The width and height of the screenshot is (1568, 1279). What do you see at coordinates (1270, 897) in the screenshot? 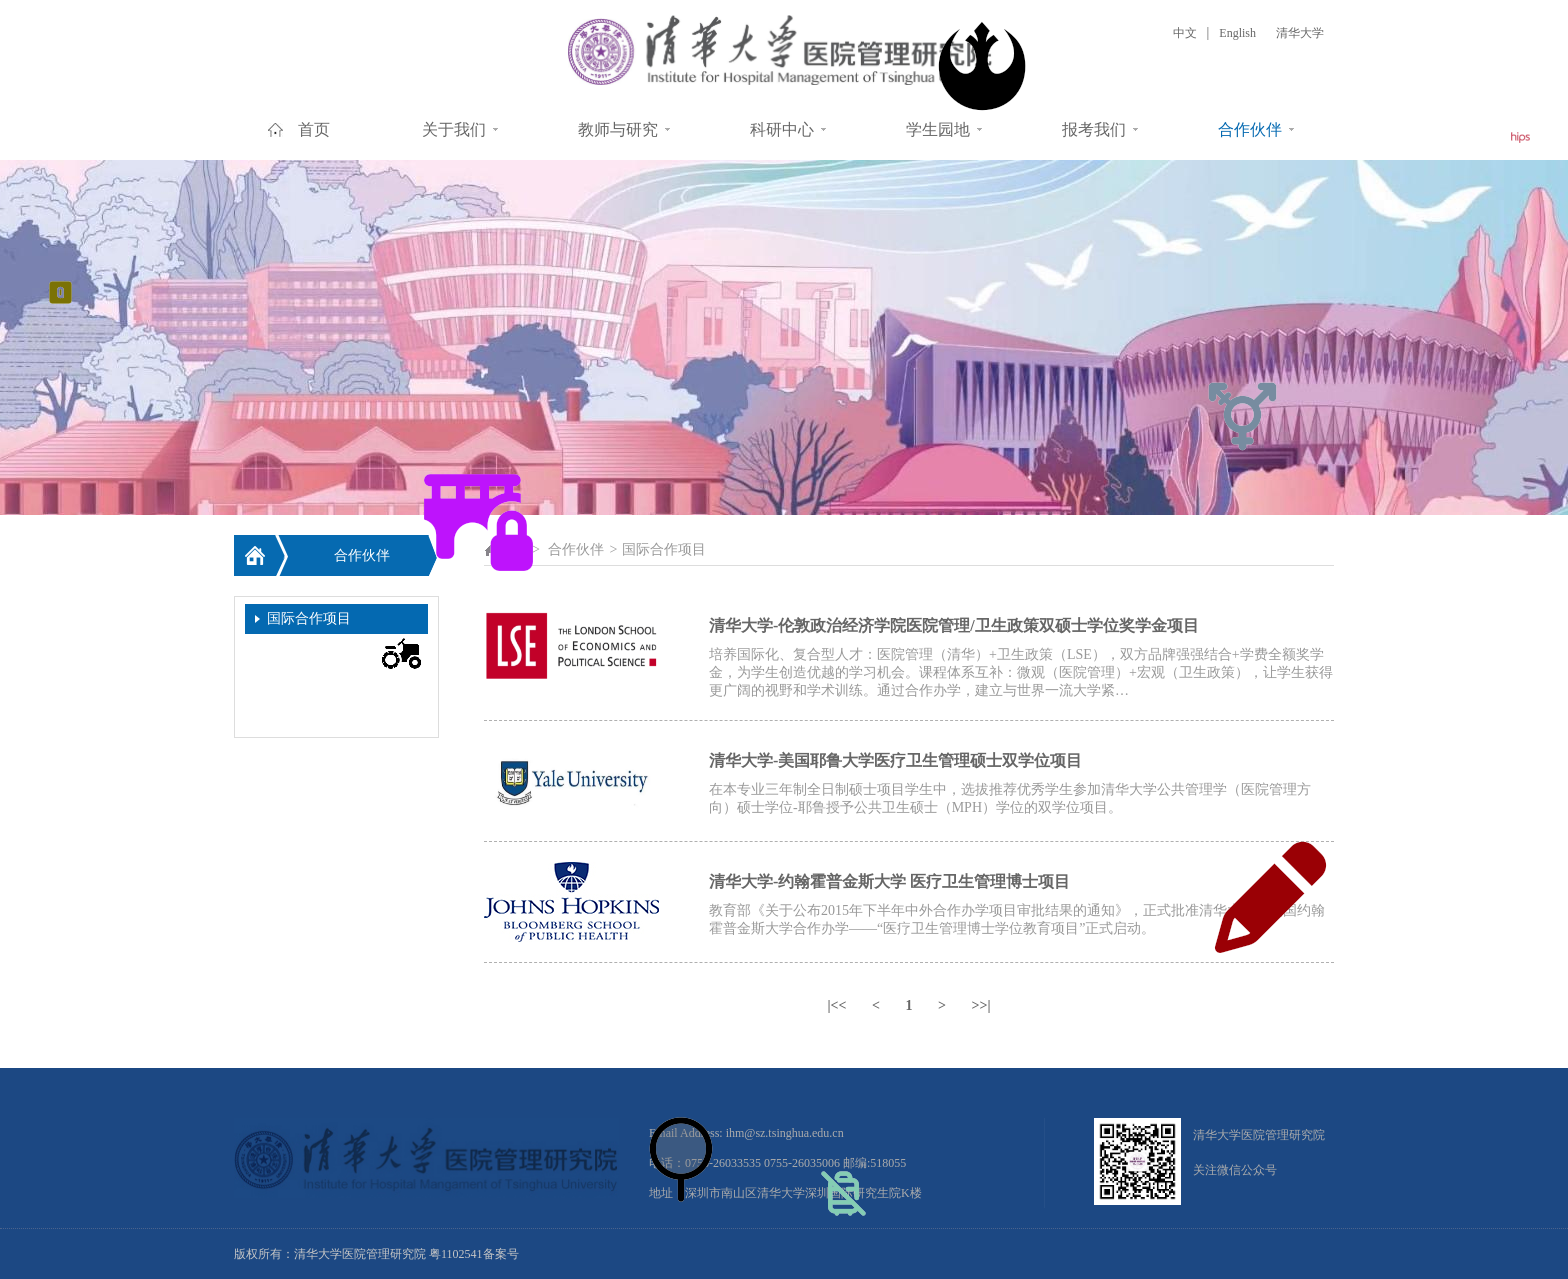
I see `edit content or text` at bounding box center [1270, 897].